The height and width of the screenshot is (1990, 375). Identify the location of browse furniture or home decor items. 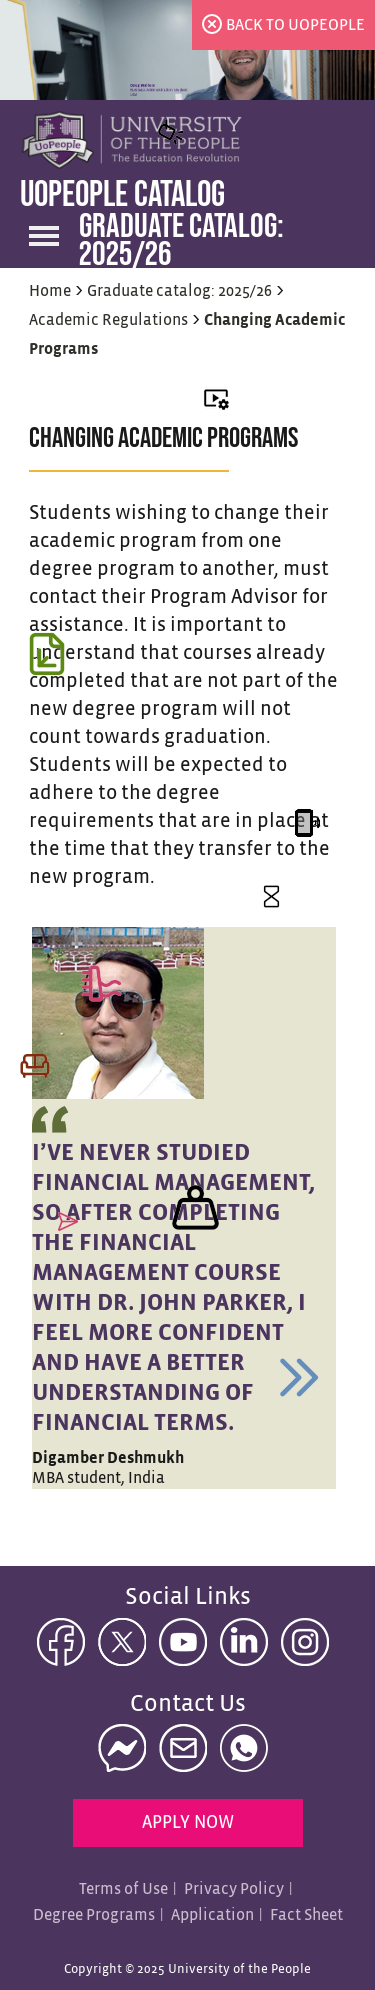
(35, 1066).